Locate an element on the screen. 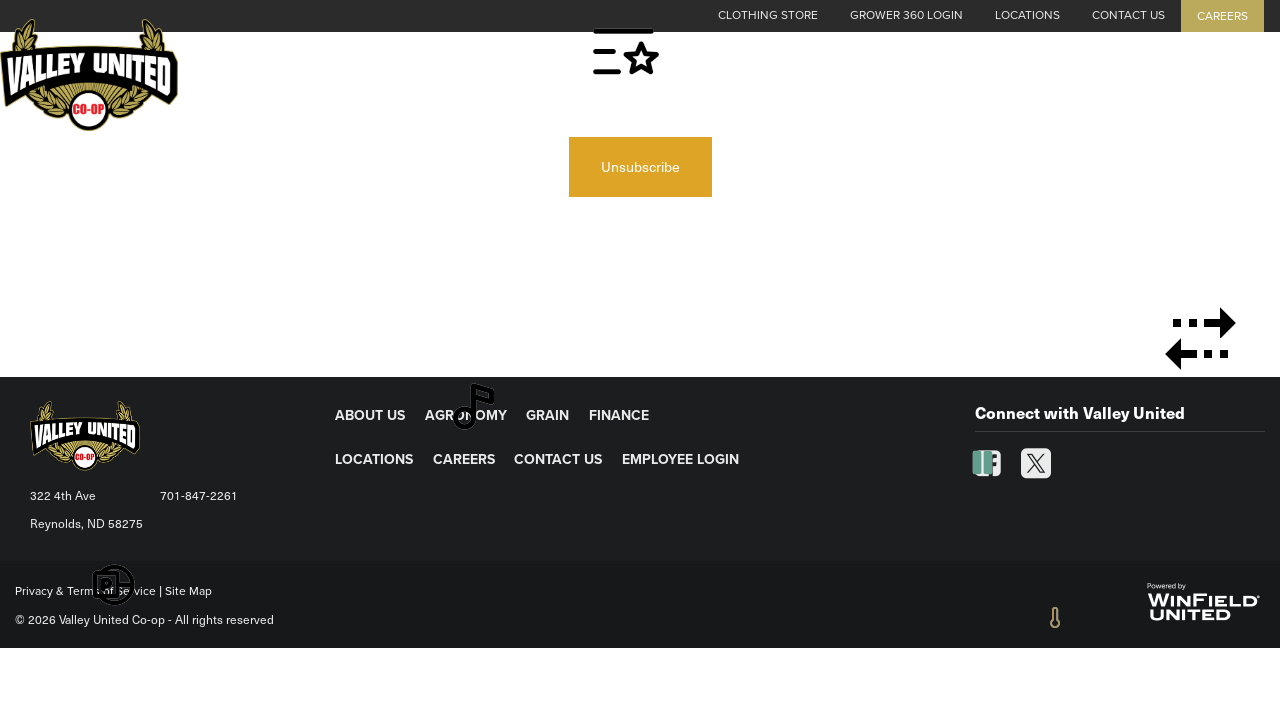 Image resolution: width=1280 pixels, height=720 pixels. view route with multiple stops is located at coordinates (1200, 338).